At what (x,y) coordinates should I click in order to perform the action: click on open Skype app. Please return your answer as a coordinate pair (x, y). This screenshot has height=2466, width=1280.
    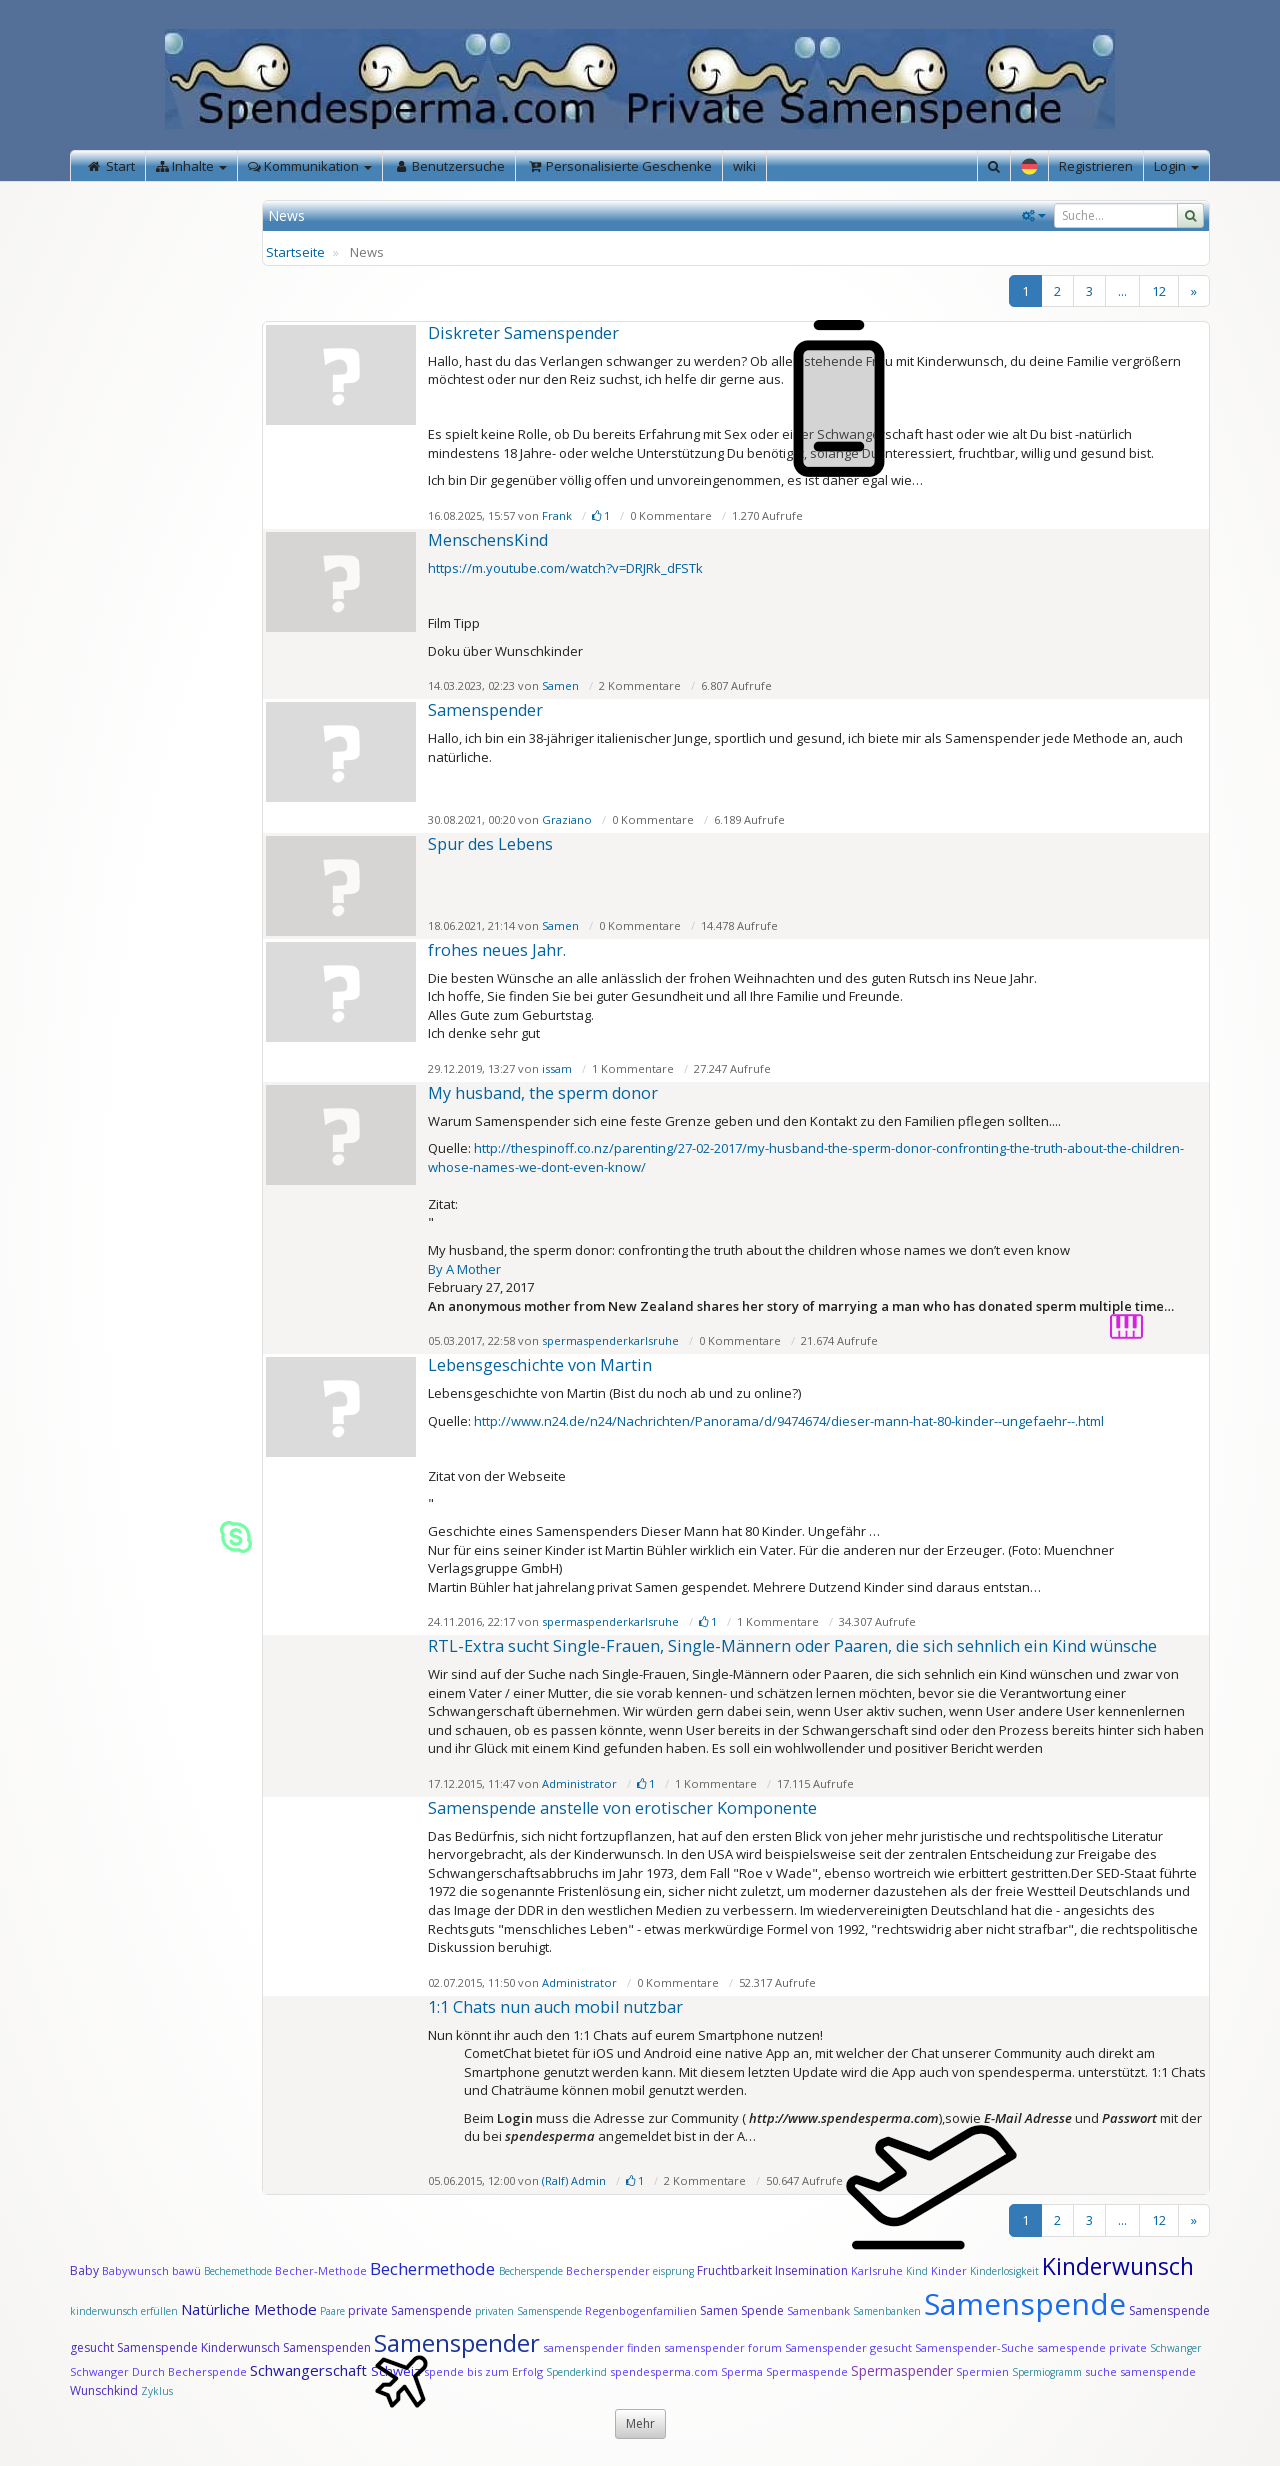
    Looking at the image, I should click on (236, 1537).